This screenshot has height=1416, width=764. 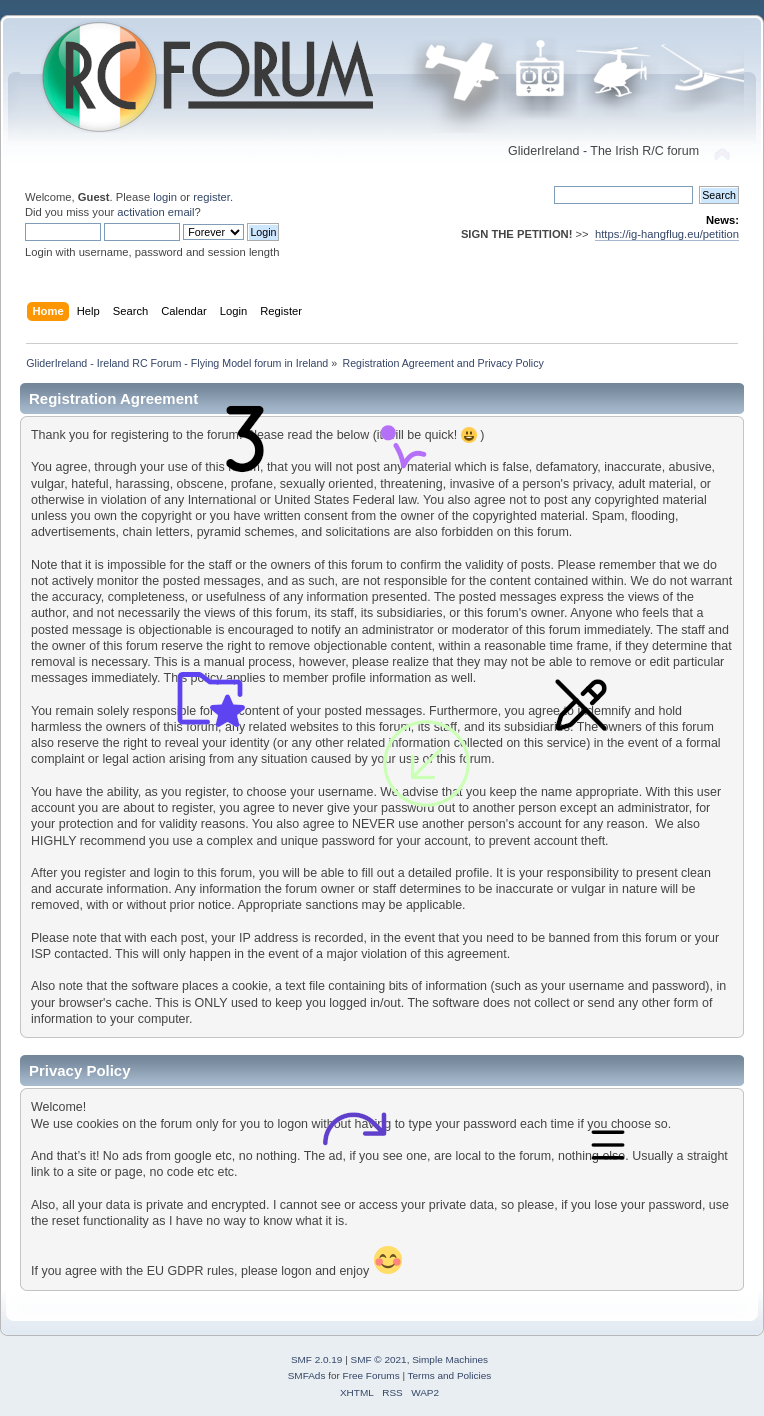 What do you see at coordinates (353, 1126) in the screenshot?
I see `redo last action` at bounding box center [353, 1126].